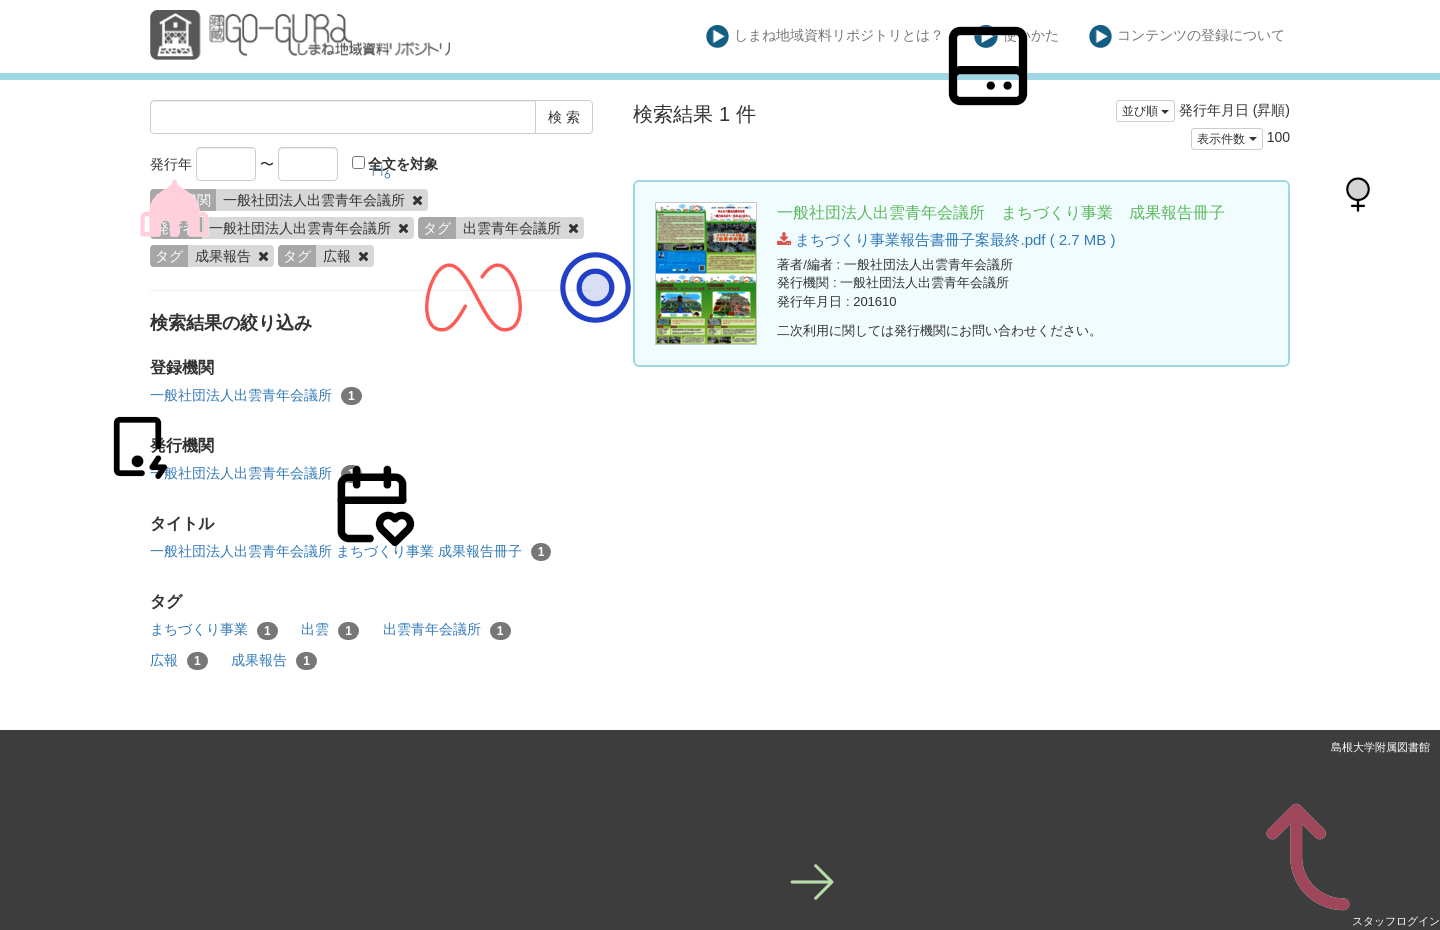 This screenshot has height=930, width=1440. I want to click on tablet charging status, so click(137, 446).